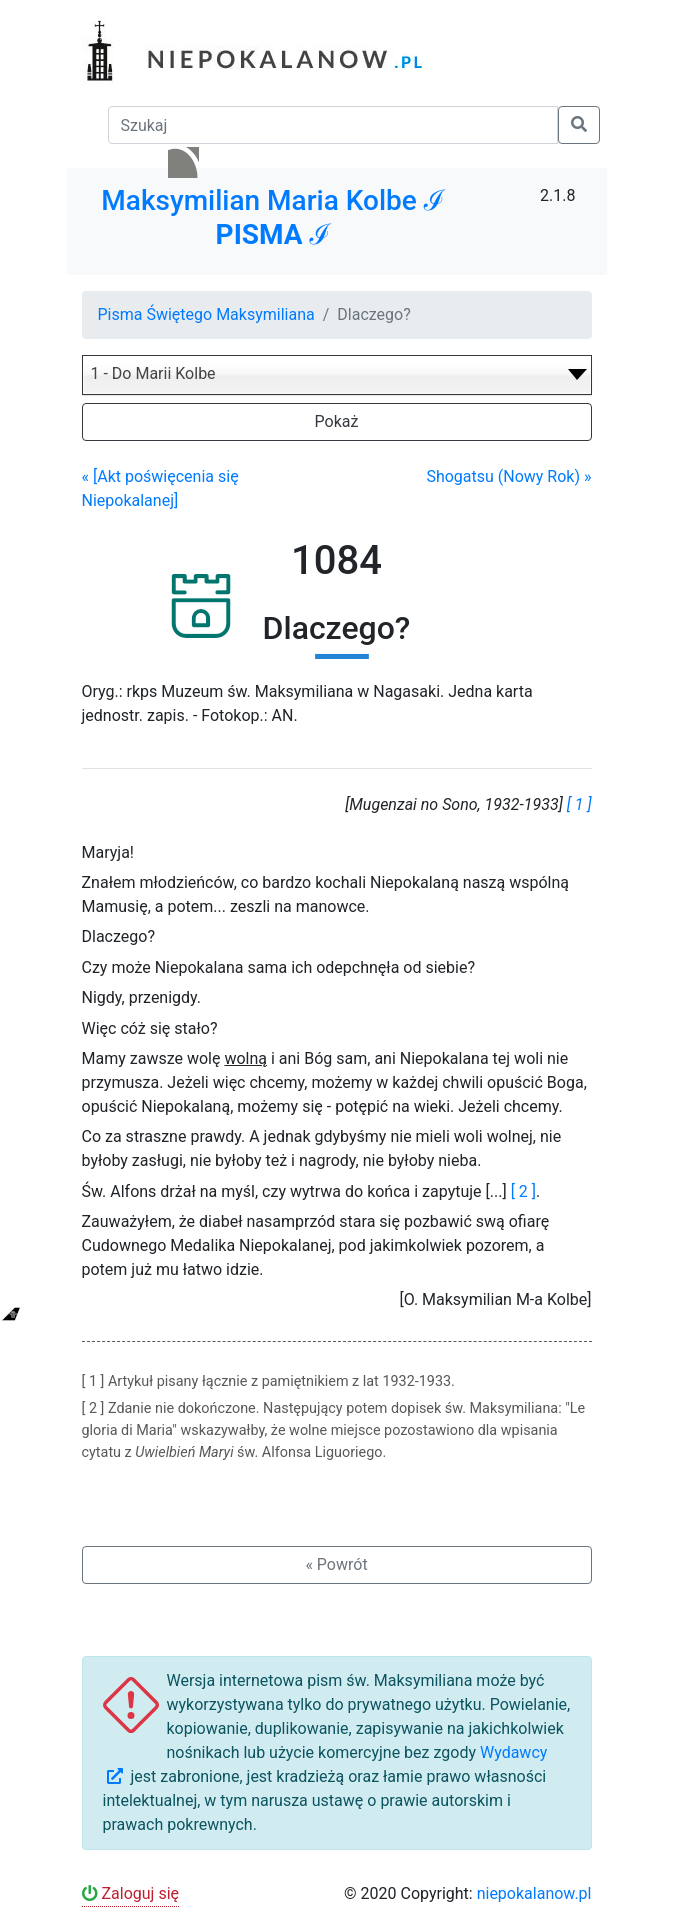  I want to click on rook brand logo, so click(201, 606).